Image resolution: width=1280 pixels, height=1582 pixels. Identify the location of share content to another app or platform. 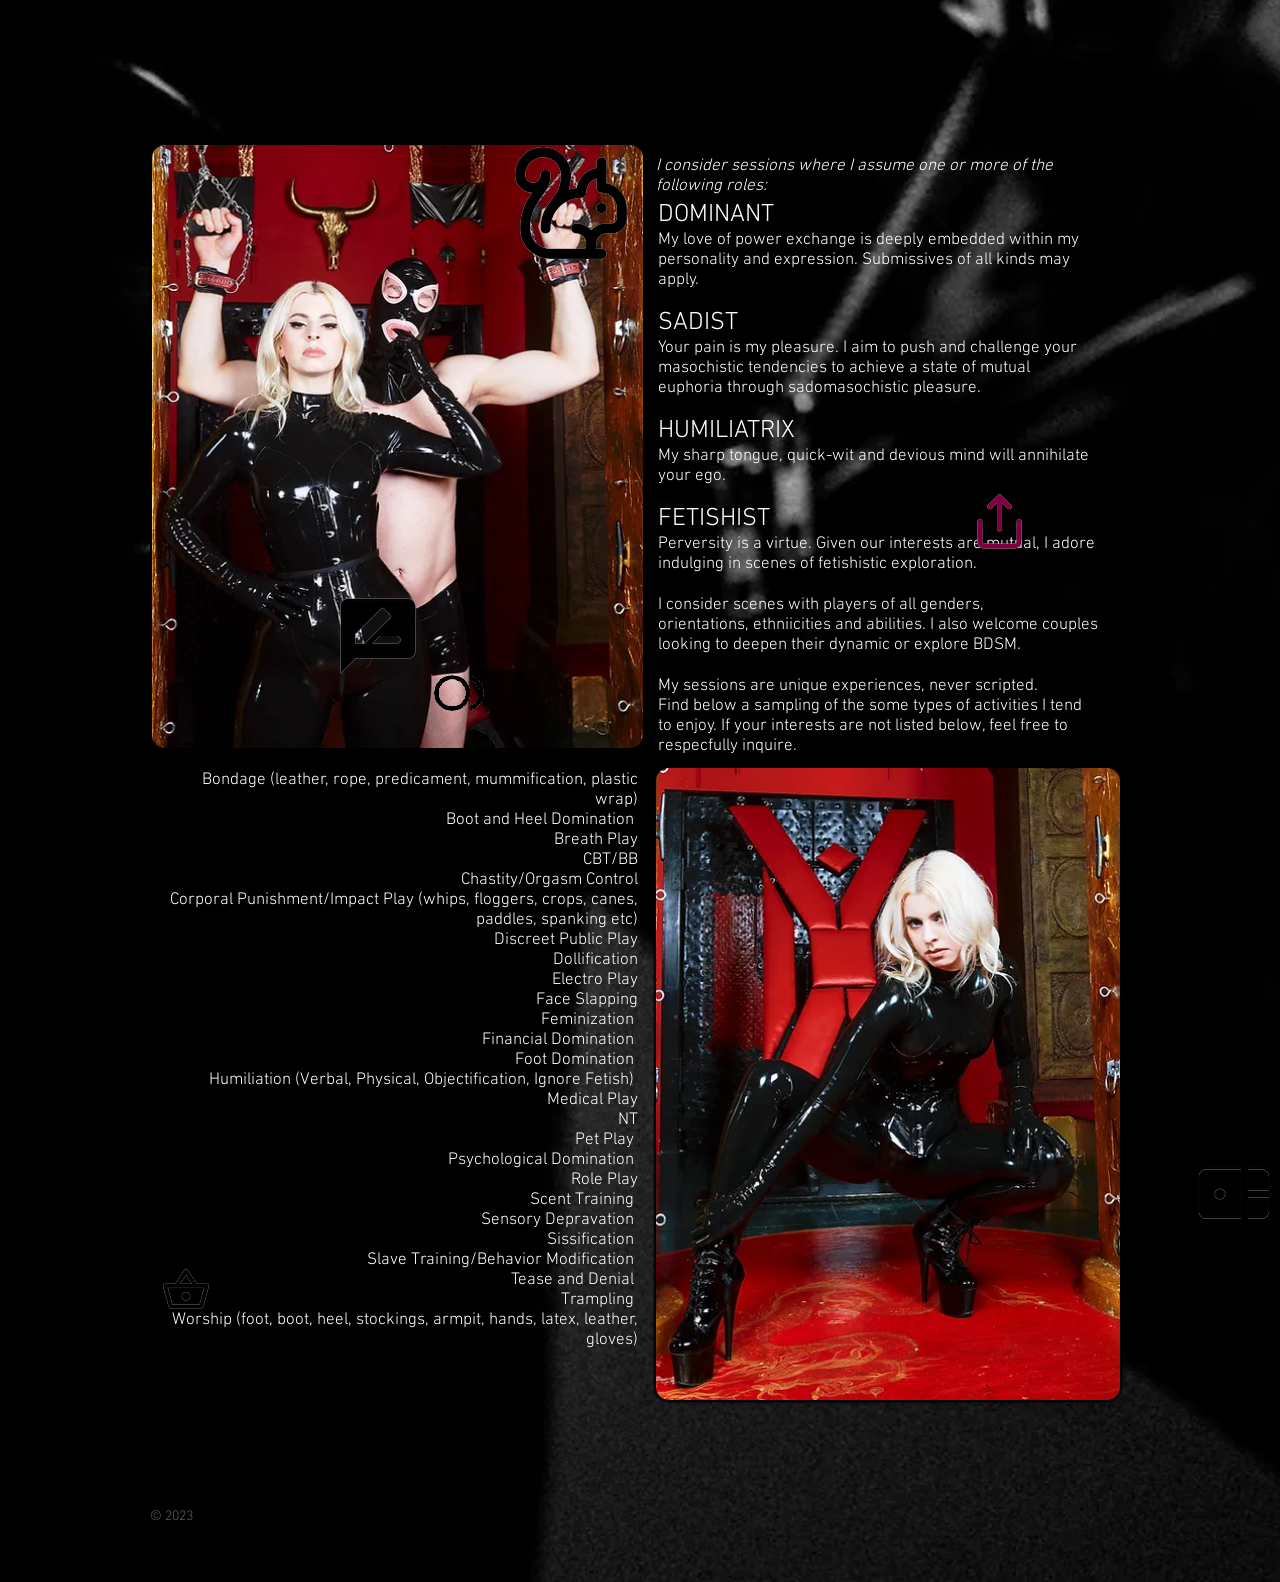
(999, 521).